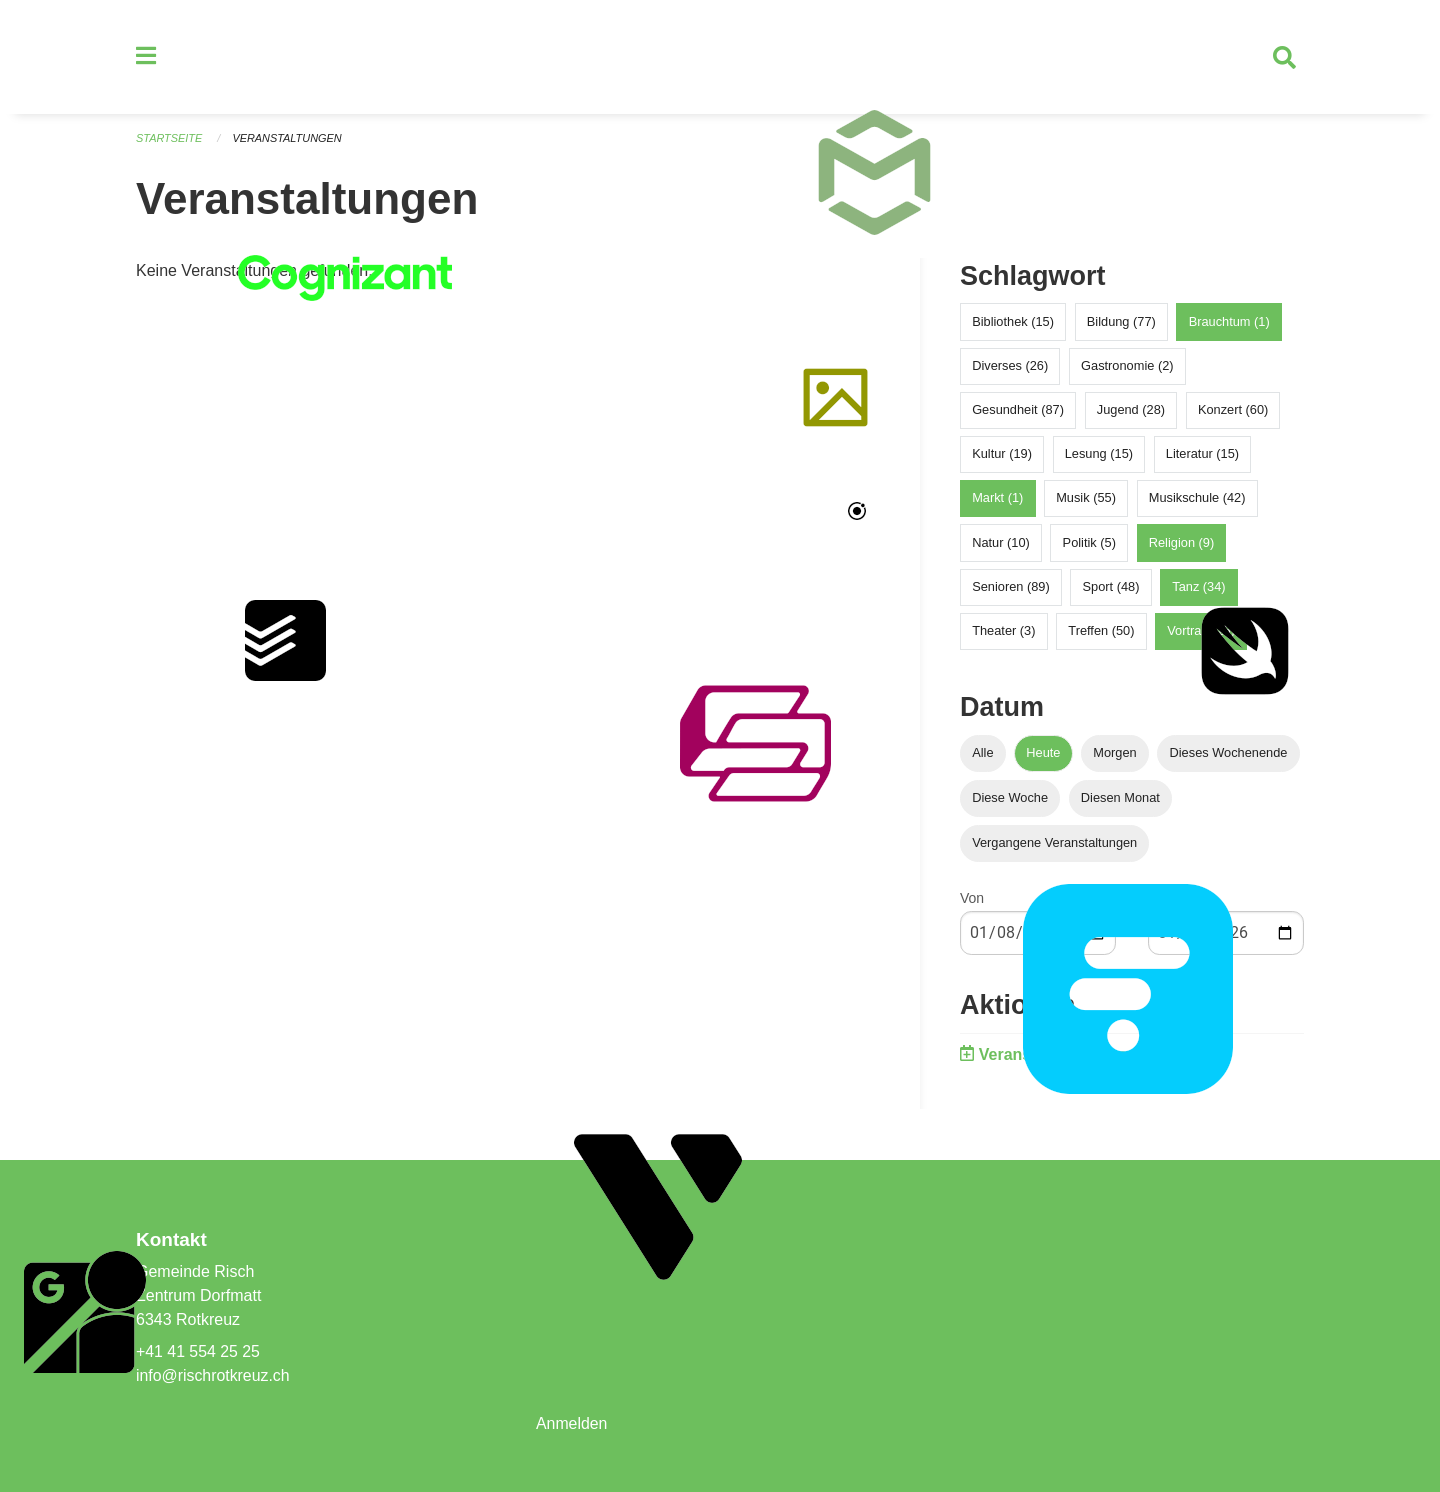  I want to click on open google street view, so click(85, 1312).